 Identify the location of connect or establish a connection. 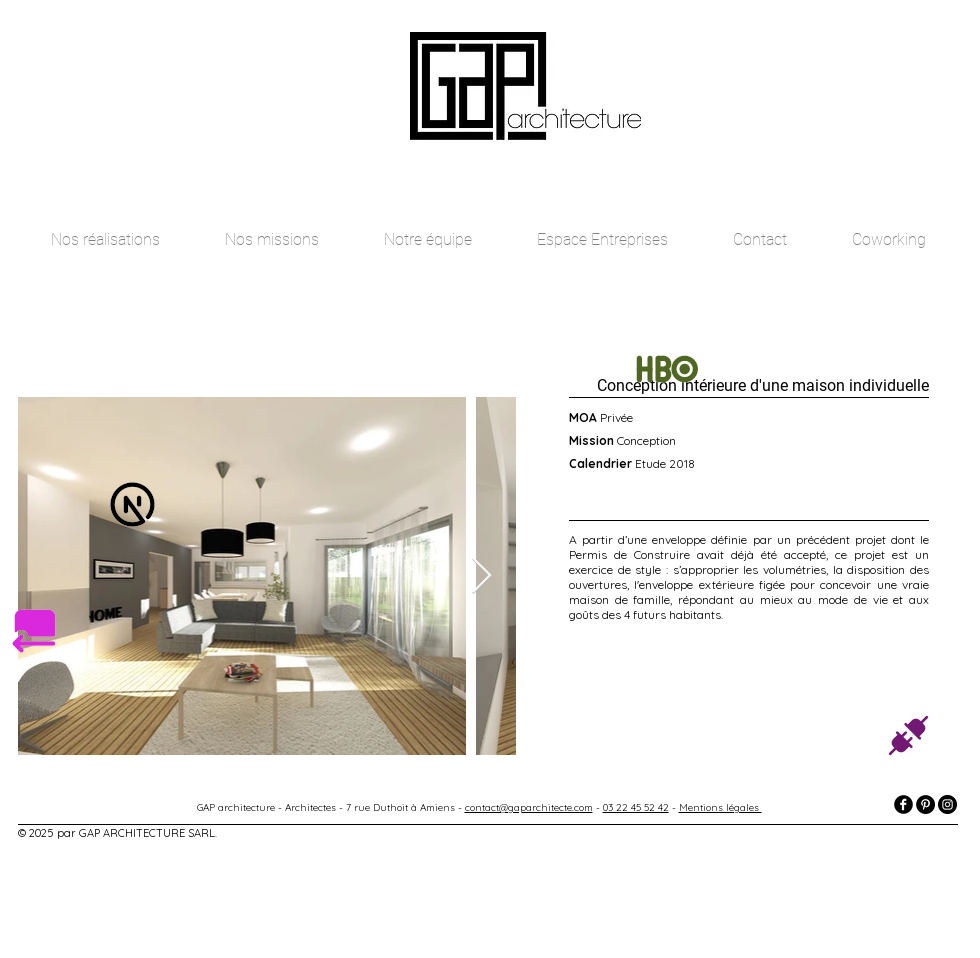
(908, 735).